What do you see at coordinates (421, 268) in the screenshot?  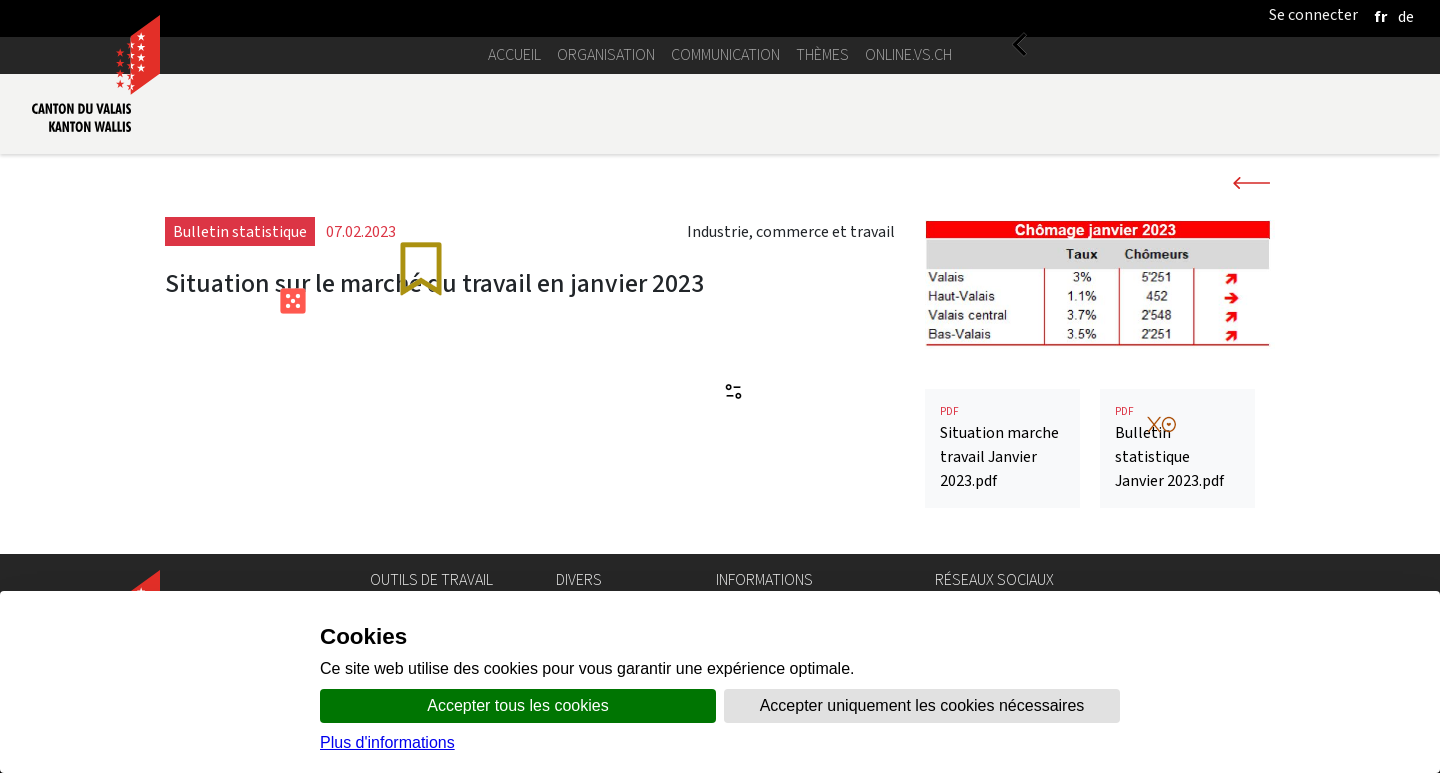 I see `save this item for later` at bounding box center [421, 268].